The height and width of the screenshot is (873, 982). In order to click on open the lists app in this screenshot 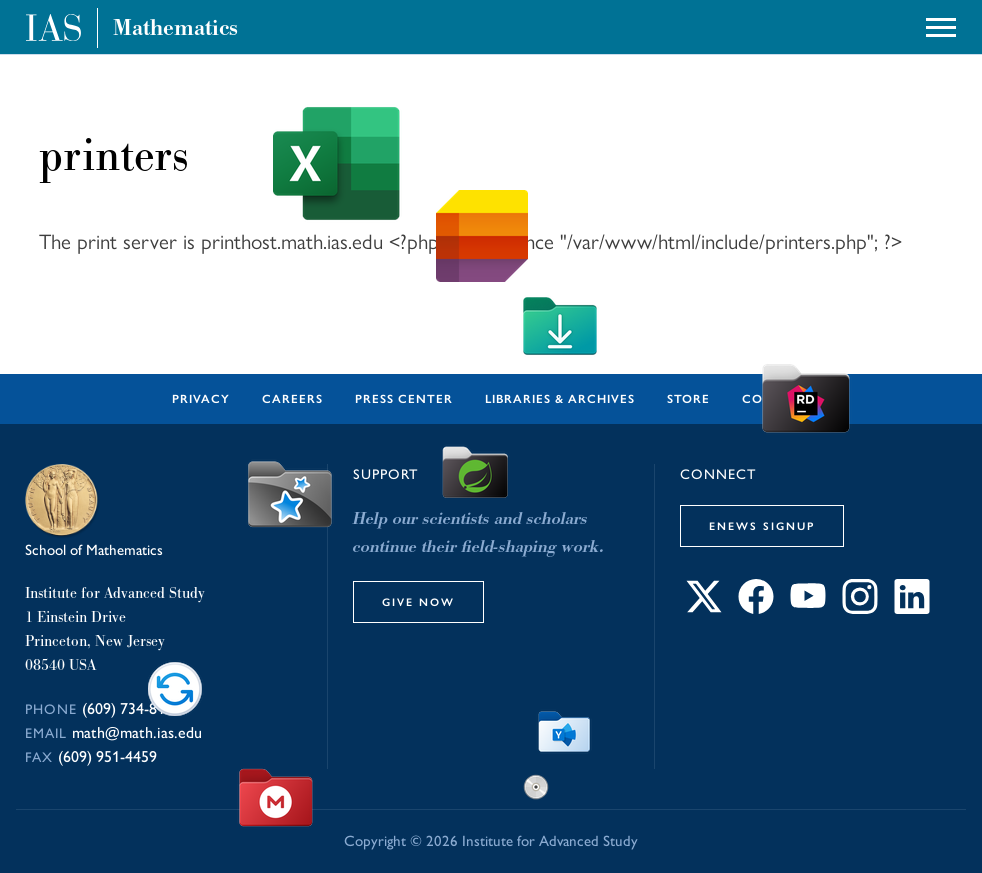, I will do `click(482, 236)`.